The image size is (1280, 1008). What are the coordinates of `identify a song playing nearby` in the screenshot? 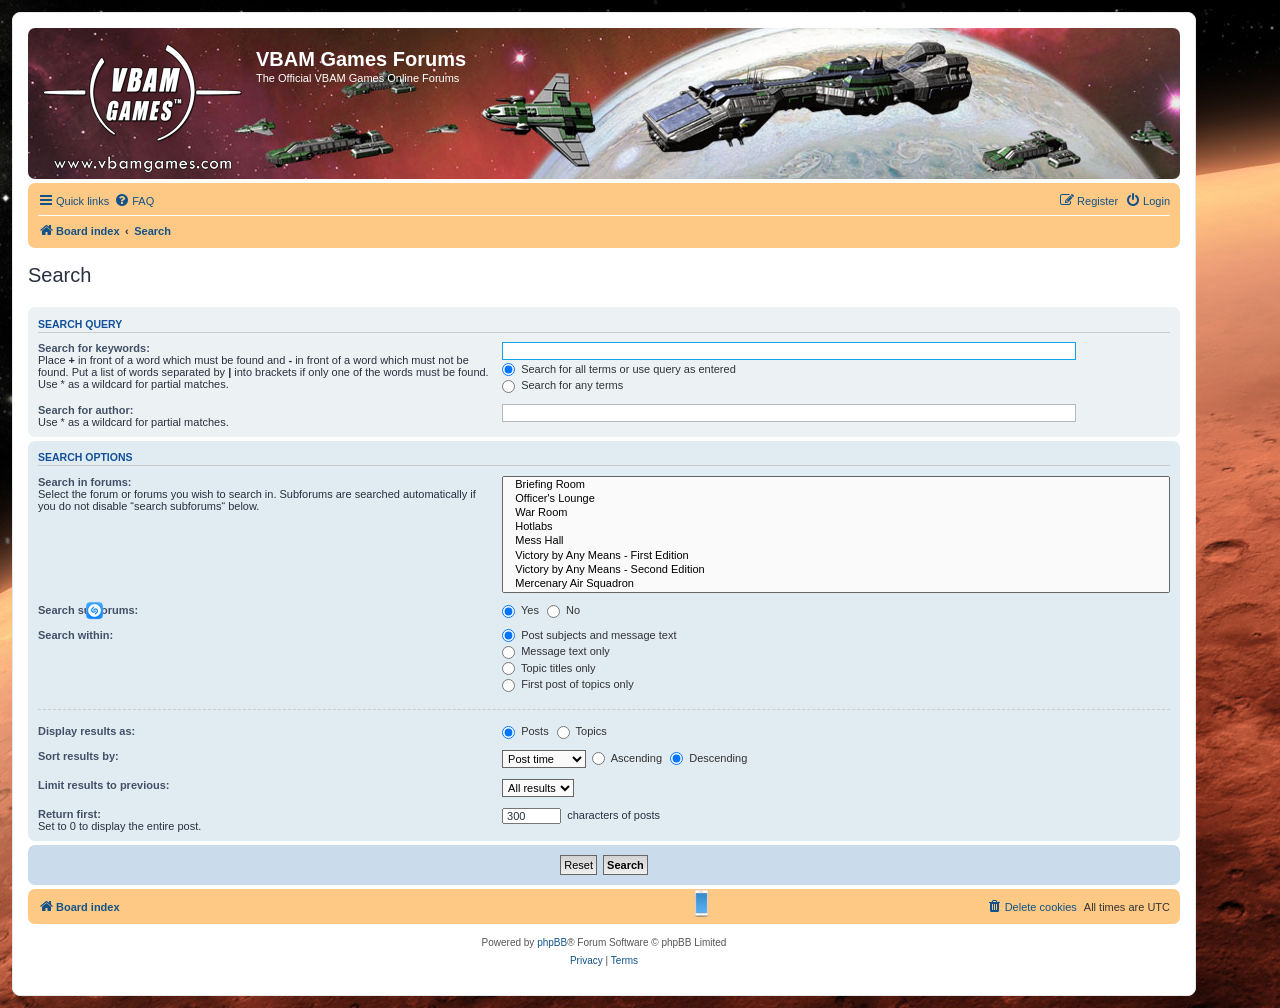 It's located at (94, 610).